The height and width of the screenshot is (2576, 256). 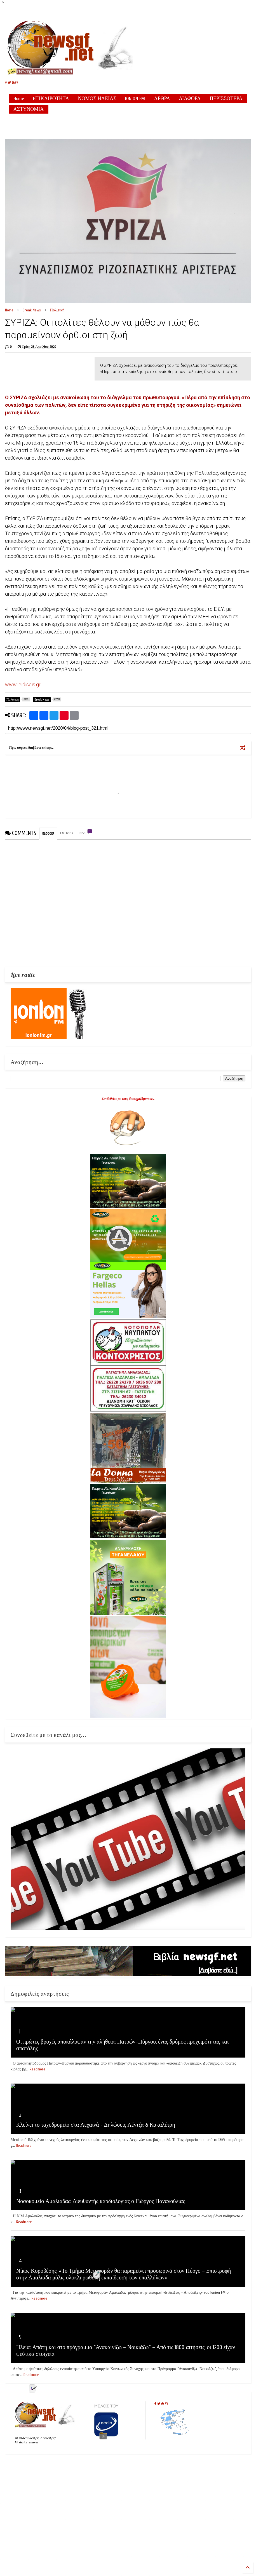 I want to click on launch sysprof system profiler, so click(x=97, y=2275).